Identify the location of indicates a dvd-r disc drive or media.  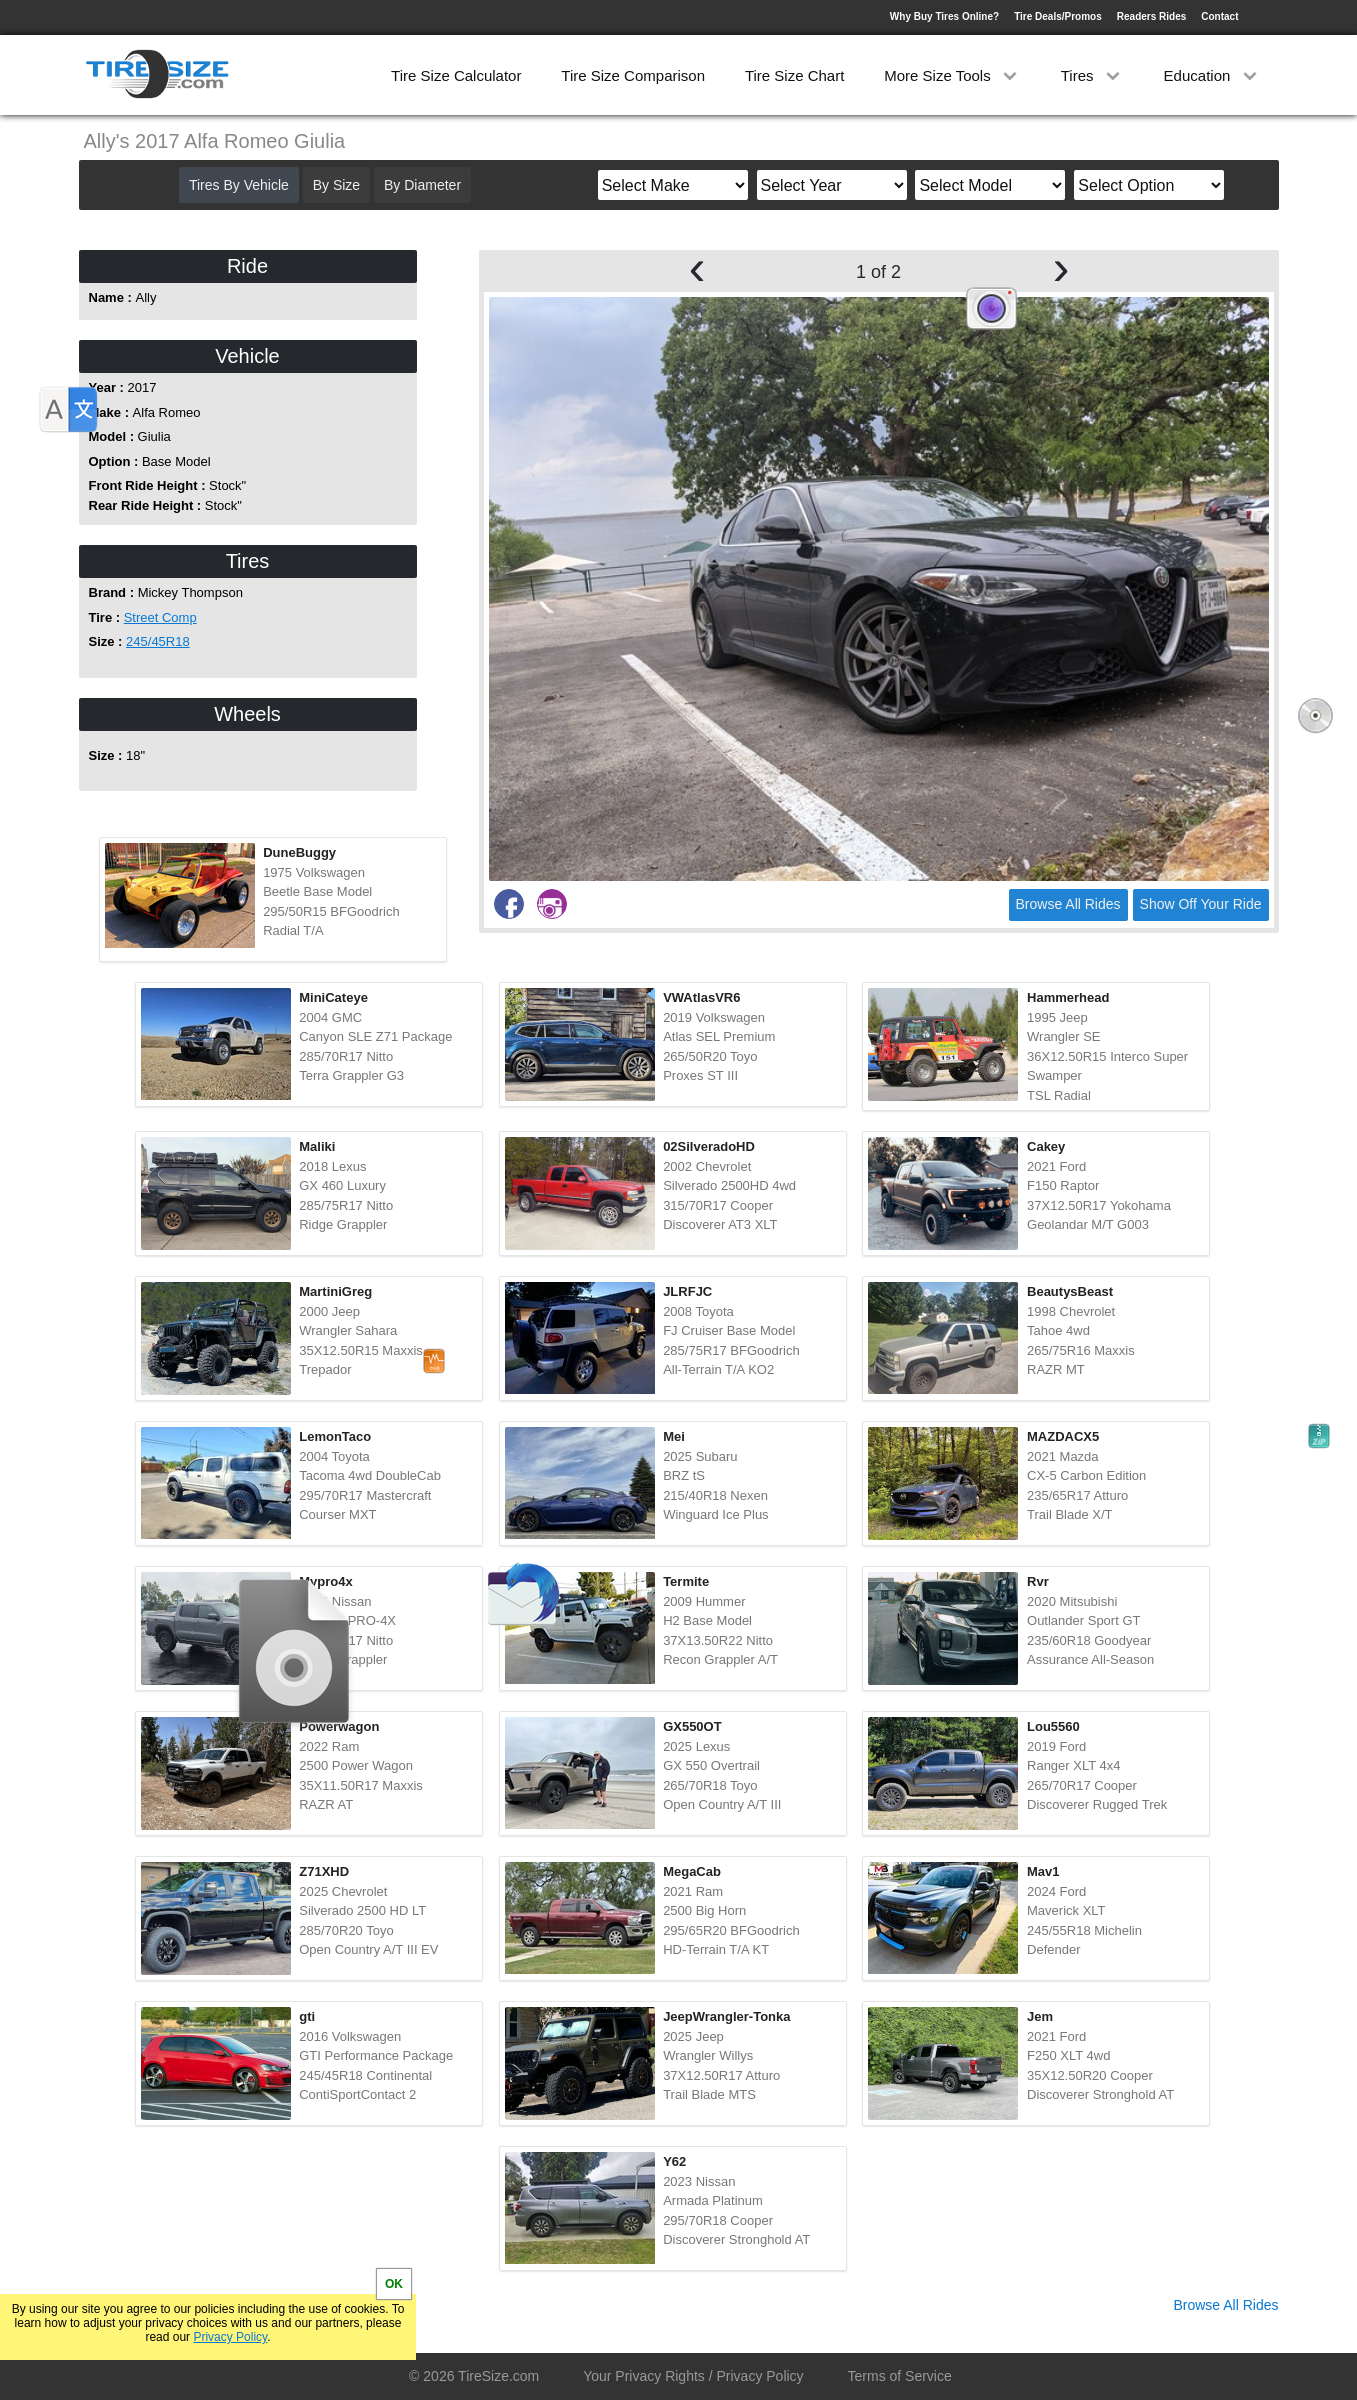
(1315, 715).